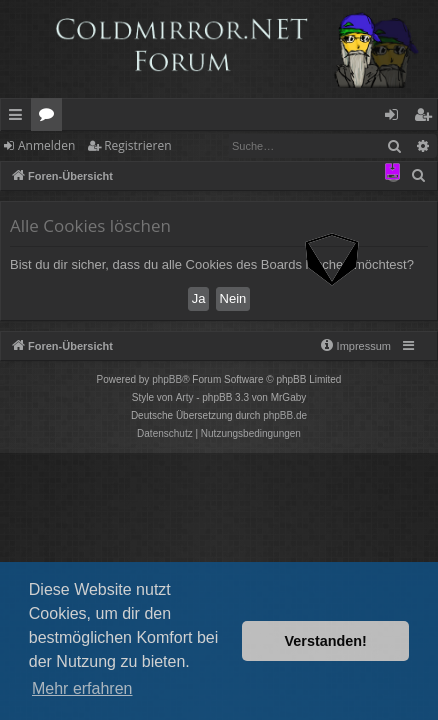 Image resolution: width=438 pixels, height=720 pixels. I want to click on openbase logo, so click(332, 258).